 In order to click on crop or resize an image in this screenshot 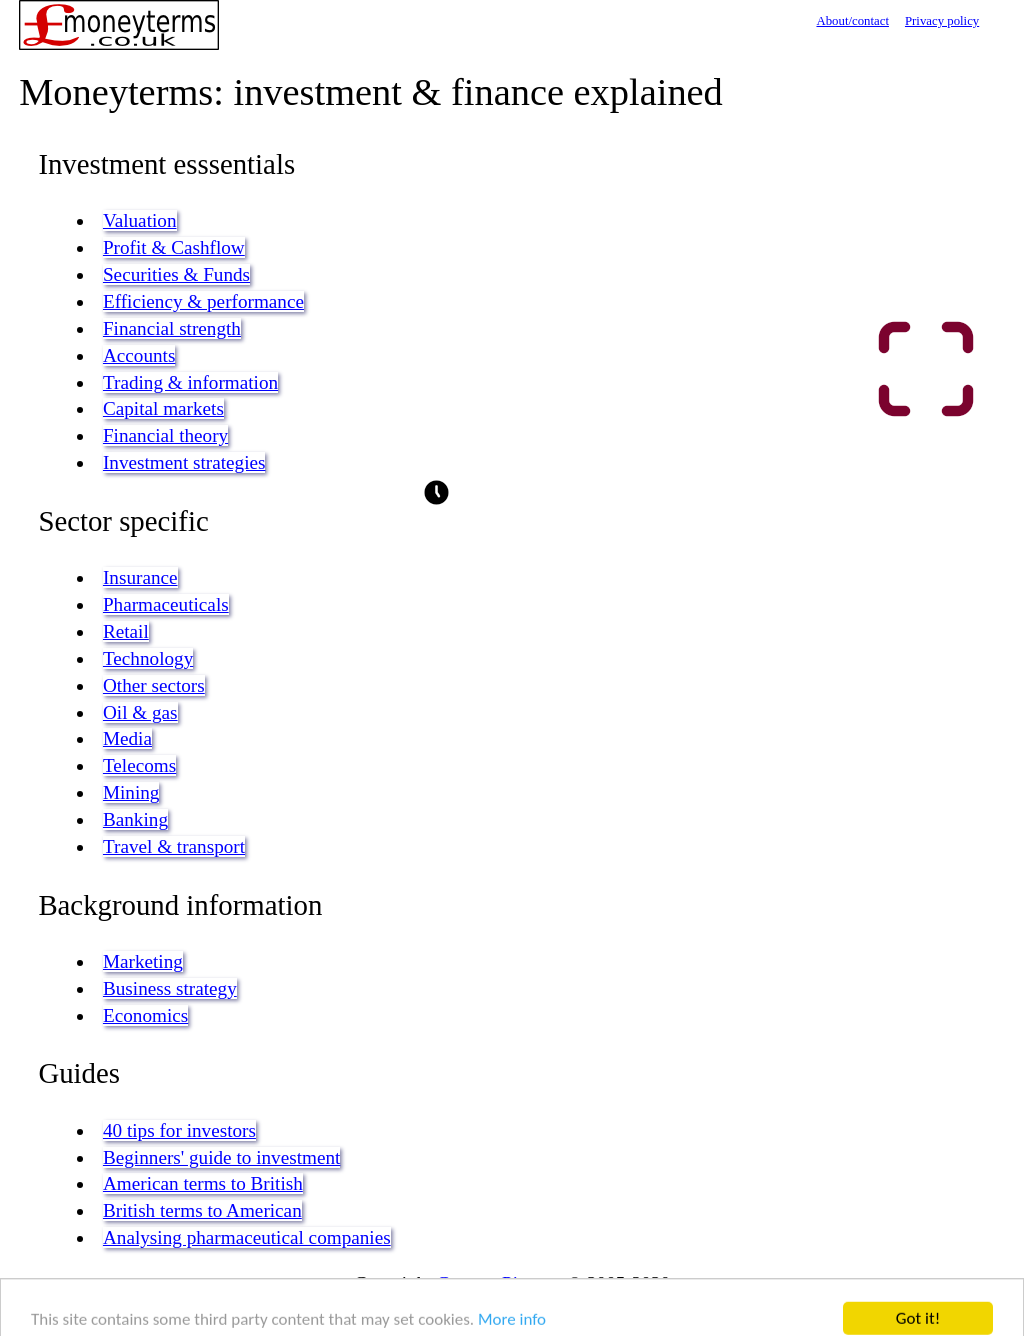, I will do `click(926, 369)`.